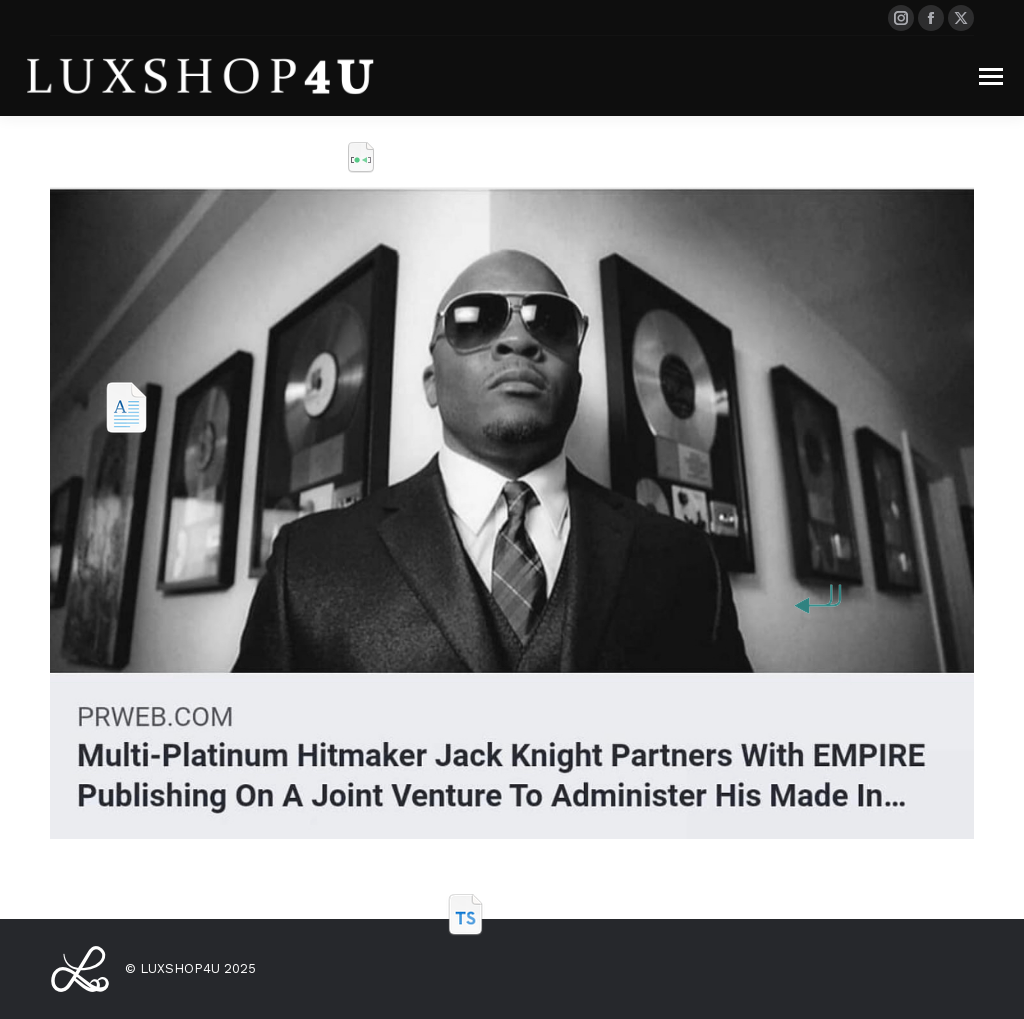  What do you see at coordinates (361, 157) in the screenshot?
I see `a systemd unit configuration file` at bounding box center [361, 157].